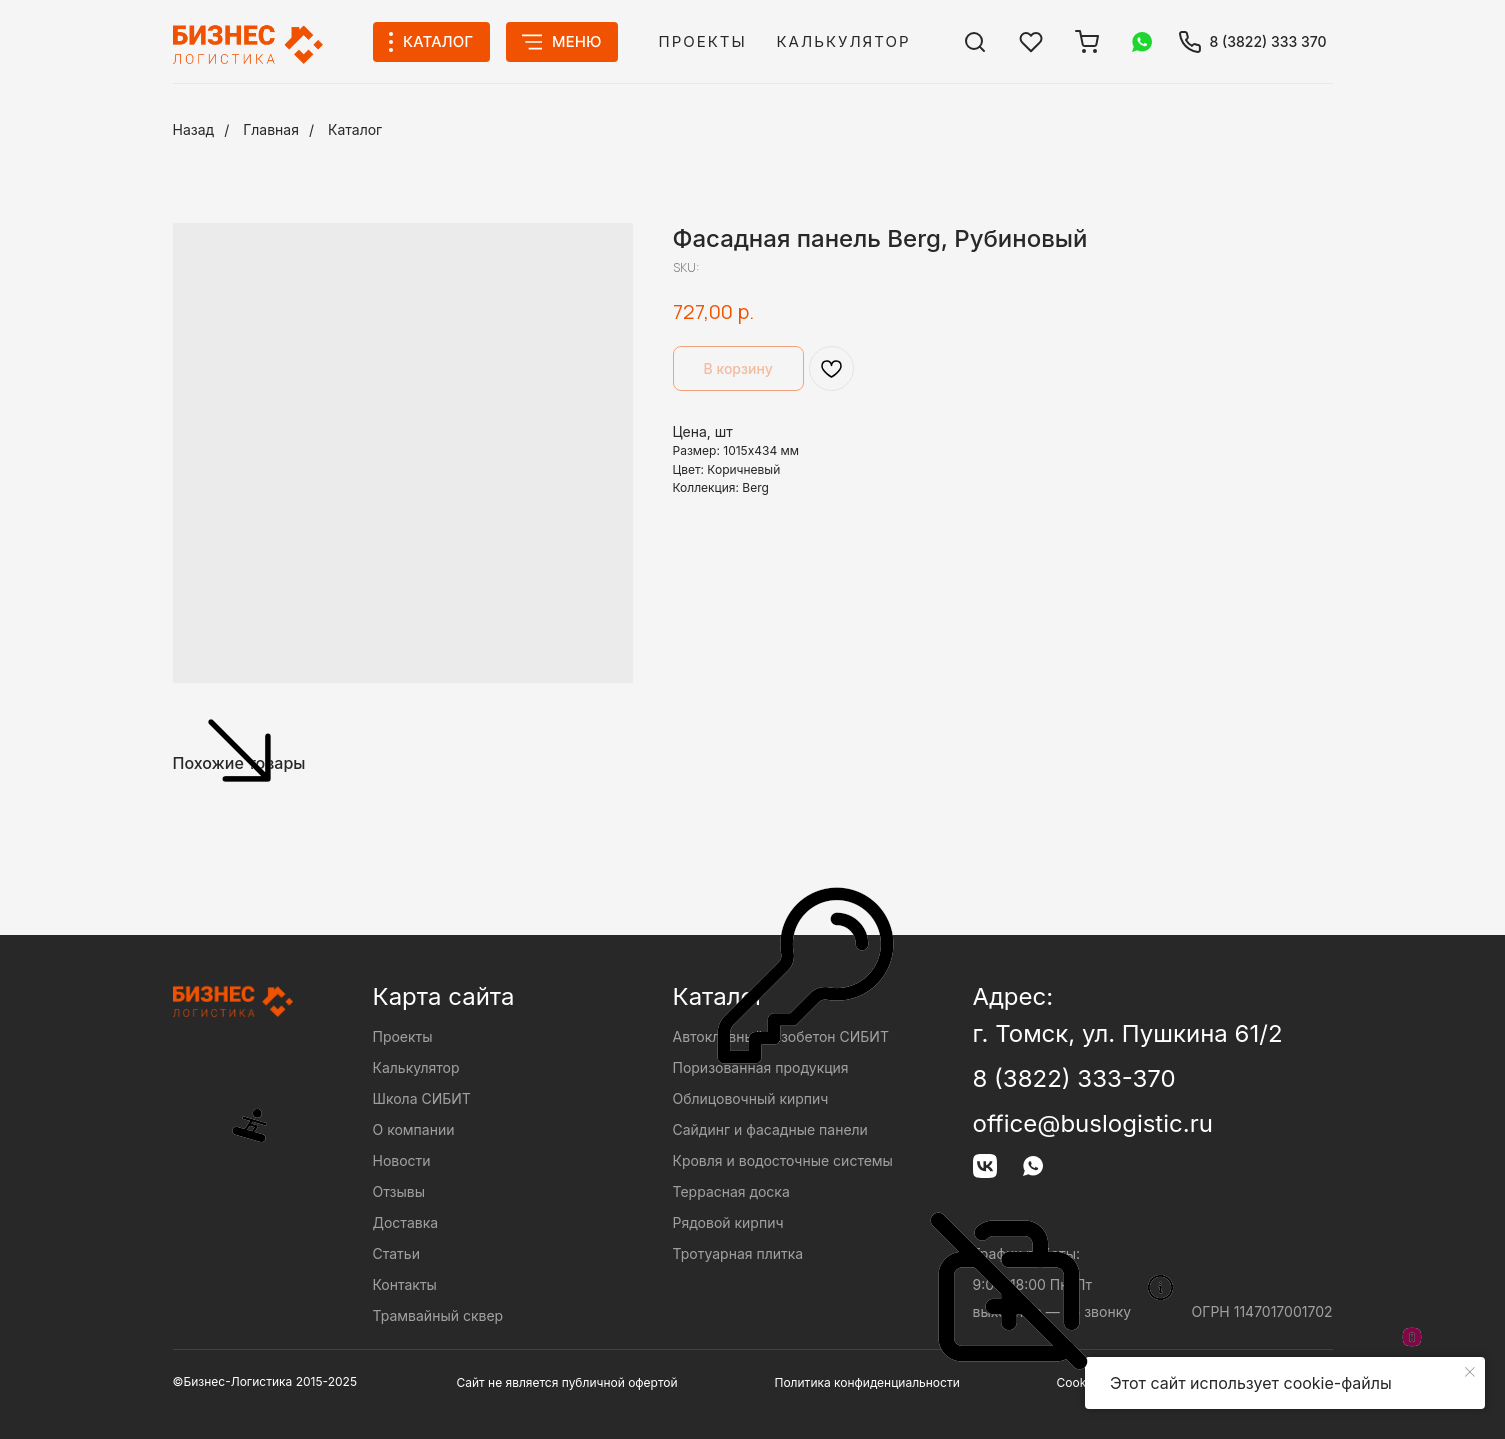 This screenshot has height=1439, width=1505. What do you see at coordinates (239, 750) in the screenshot?
I see `navigate to the next item diagonally` at bounding box center [239, 750].